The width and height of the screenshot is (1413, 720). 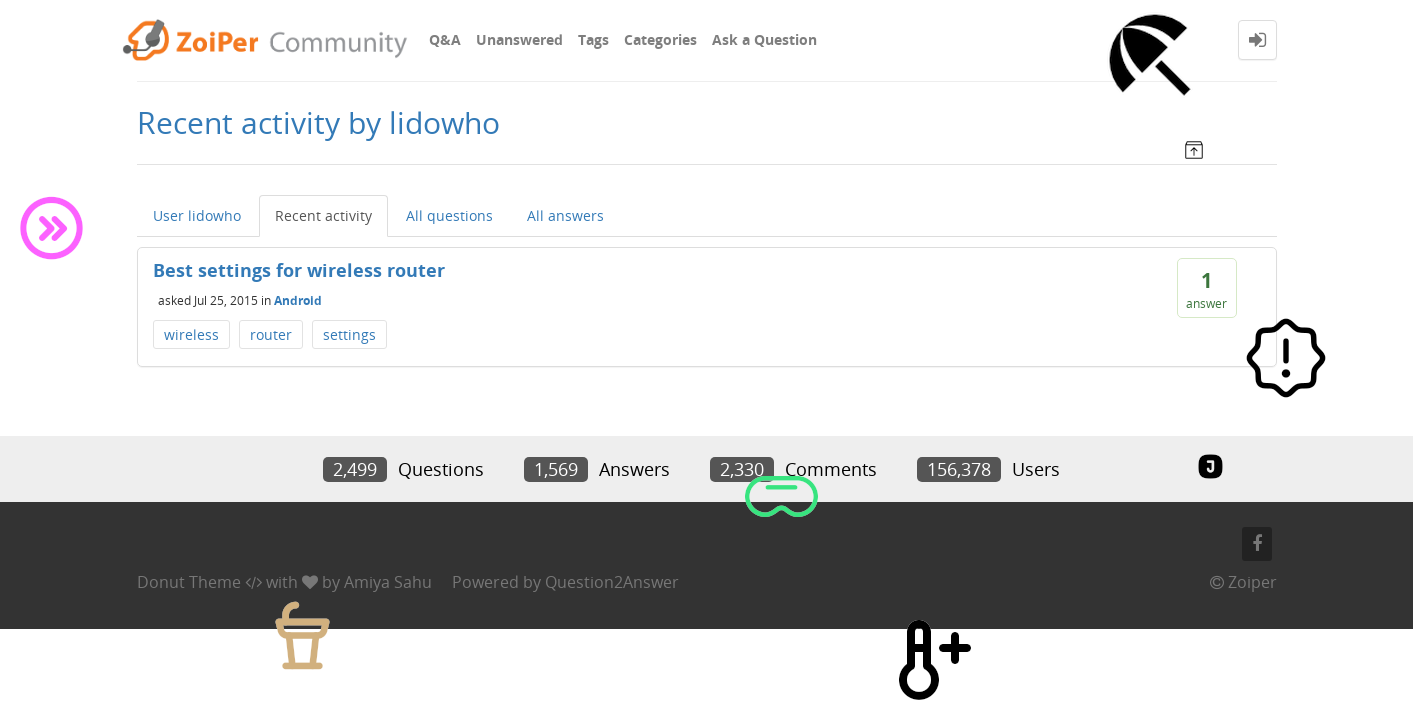 What do you see at coordinates (1194, 150) in the screenshot?
I see `upload a file or package` at bounding box center [1194, 150].